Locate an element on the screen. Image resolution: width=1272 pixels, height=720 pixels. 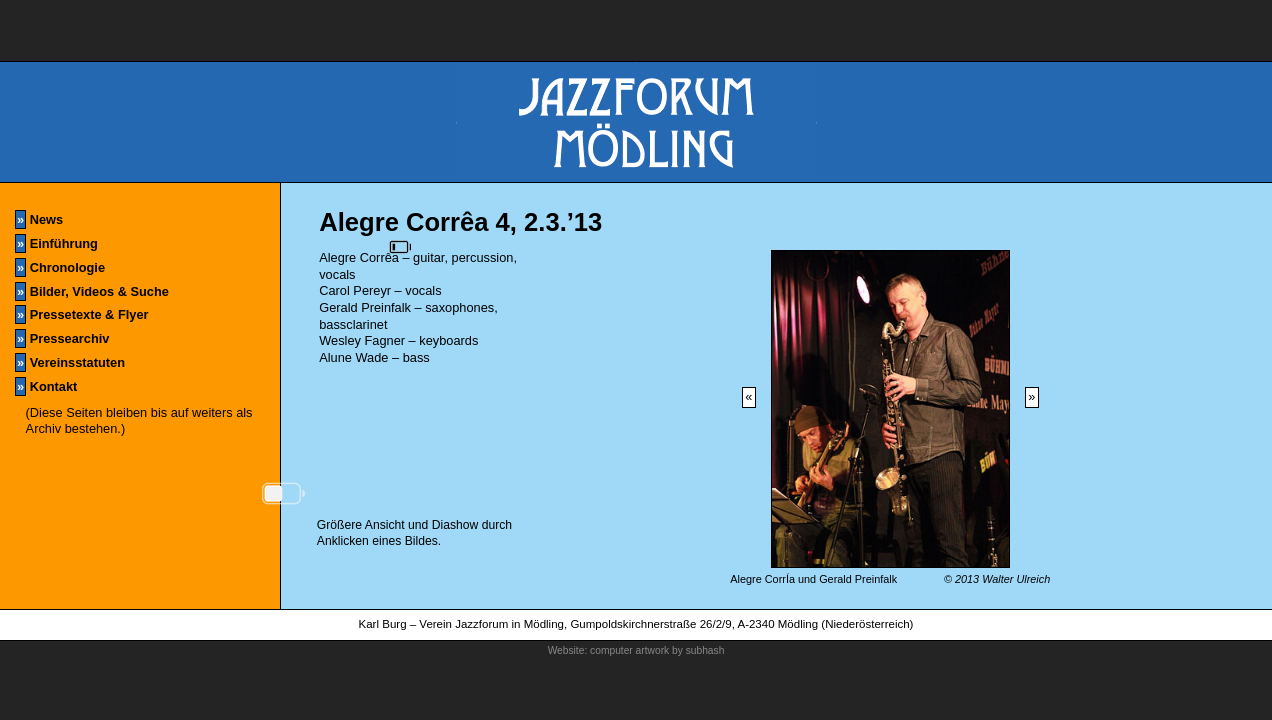
indicates low battery status is located at coordinates (400, 247).